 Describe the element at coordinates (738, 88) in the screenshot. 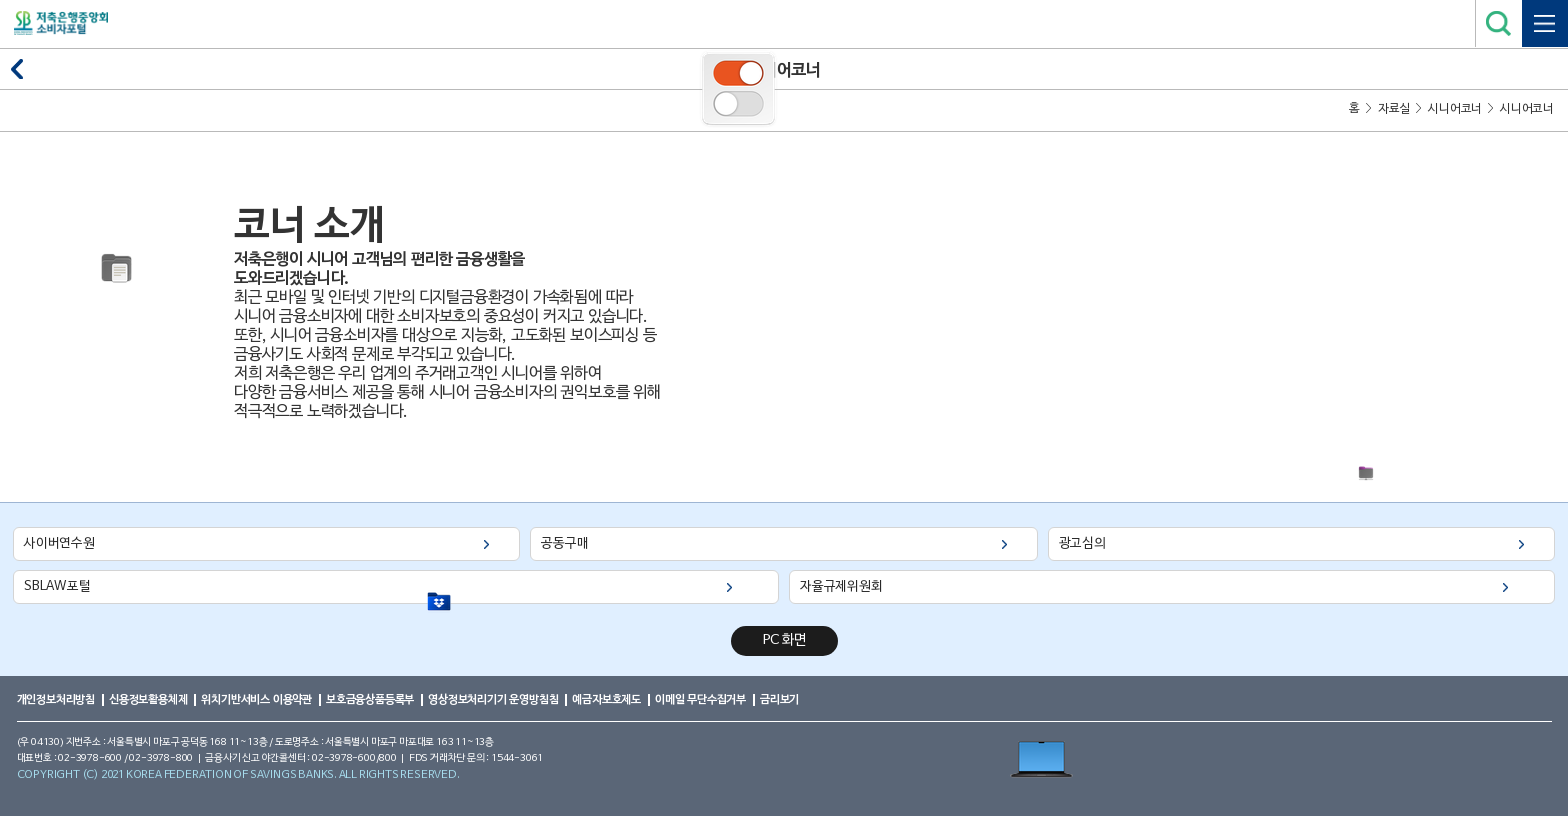

I see `open system settings or preferences` at that location.